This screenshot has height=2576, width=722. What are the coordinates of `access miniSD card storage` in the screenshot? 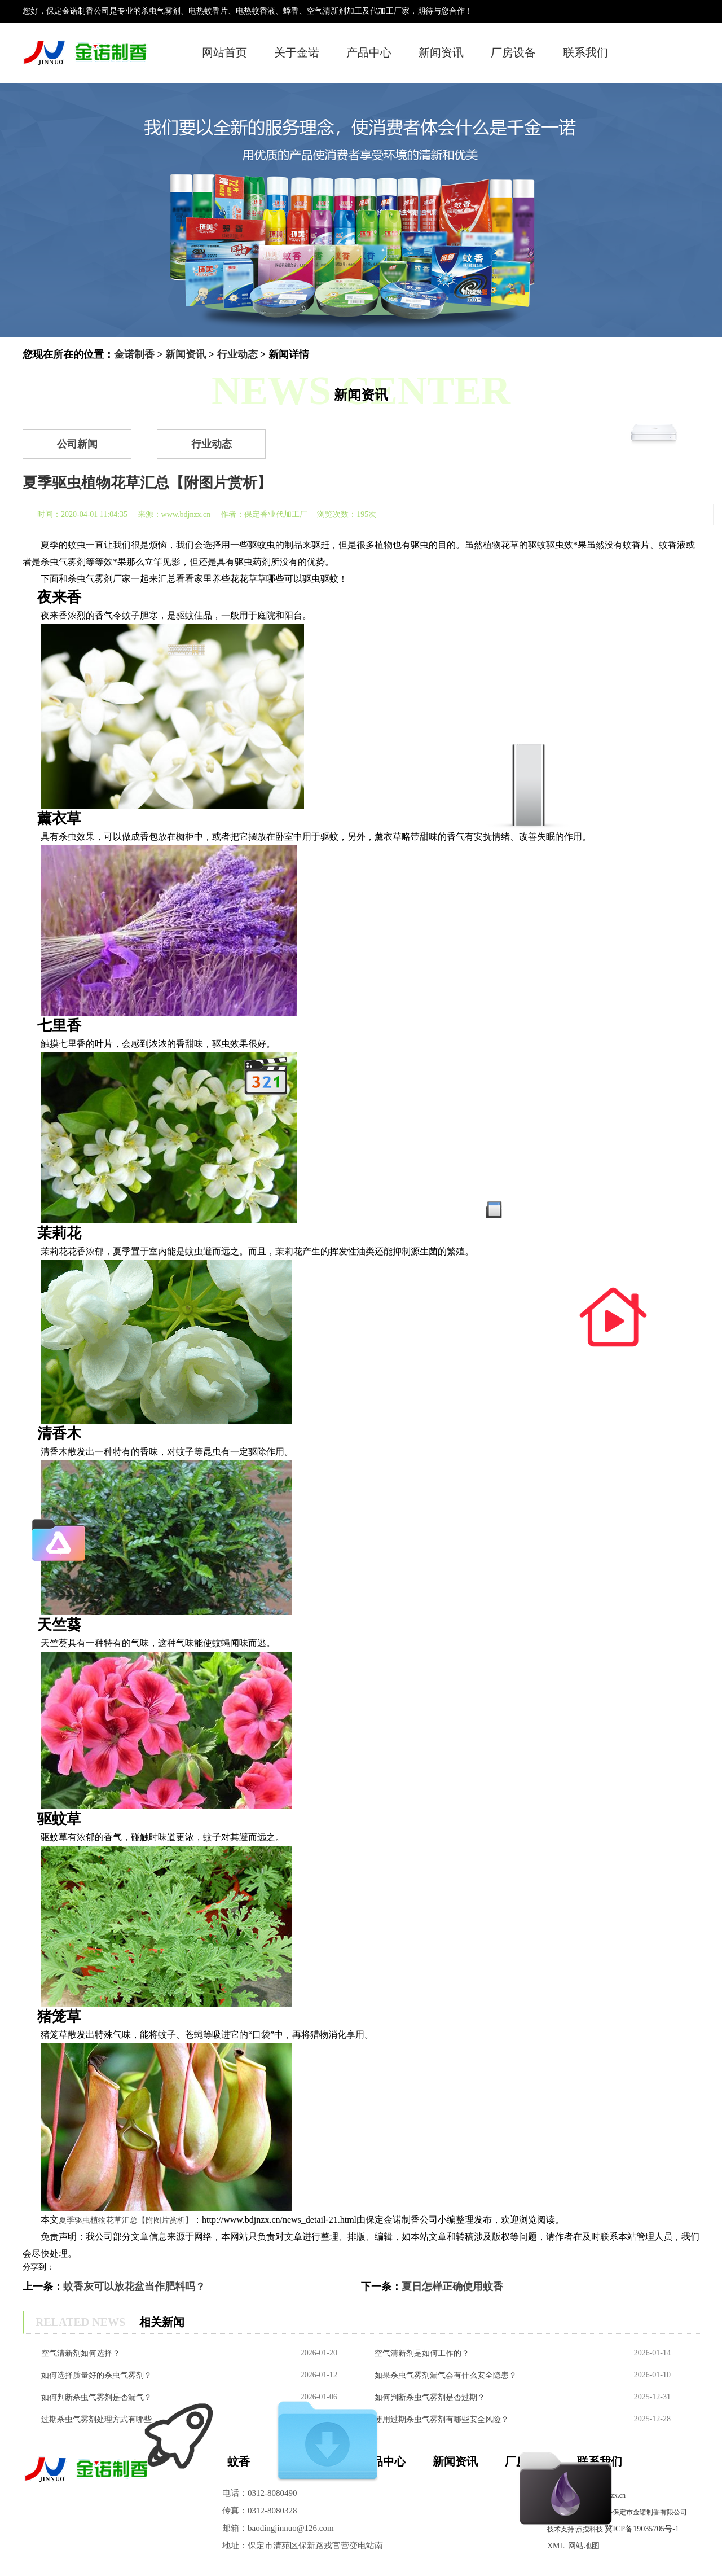 It's located at (494, 1209).